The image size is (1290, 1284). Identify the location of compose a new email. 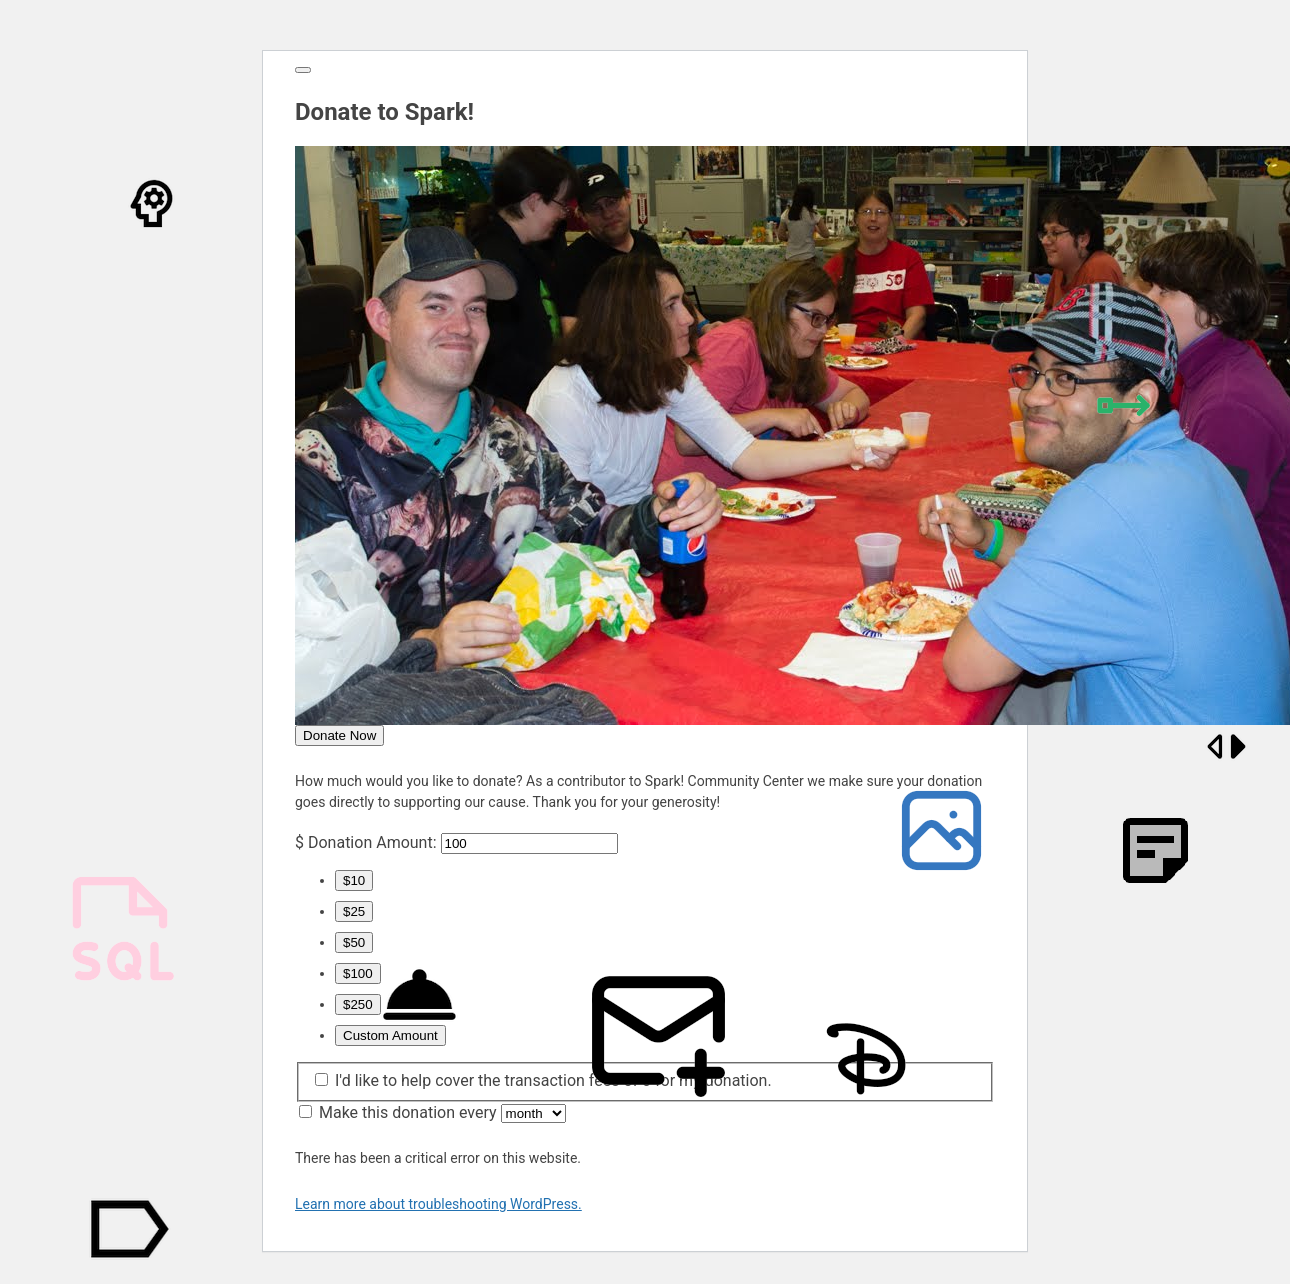
(658, 1030).